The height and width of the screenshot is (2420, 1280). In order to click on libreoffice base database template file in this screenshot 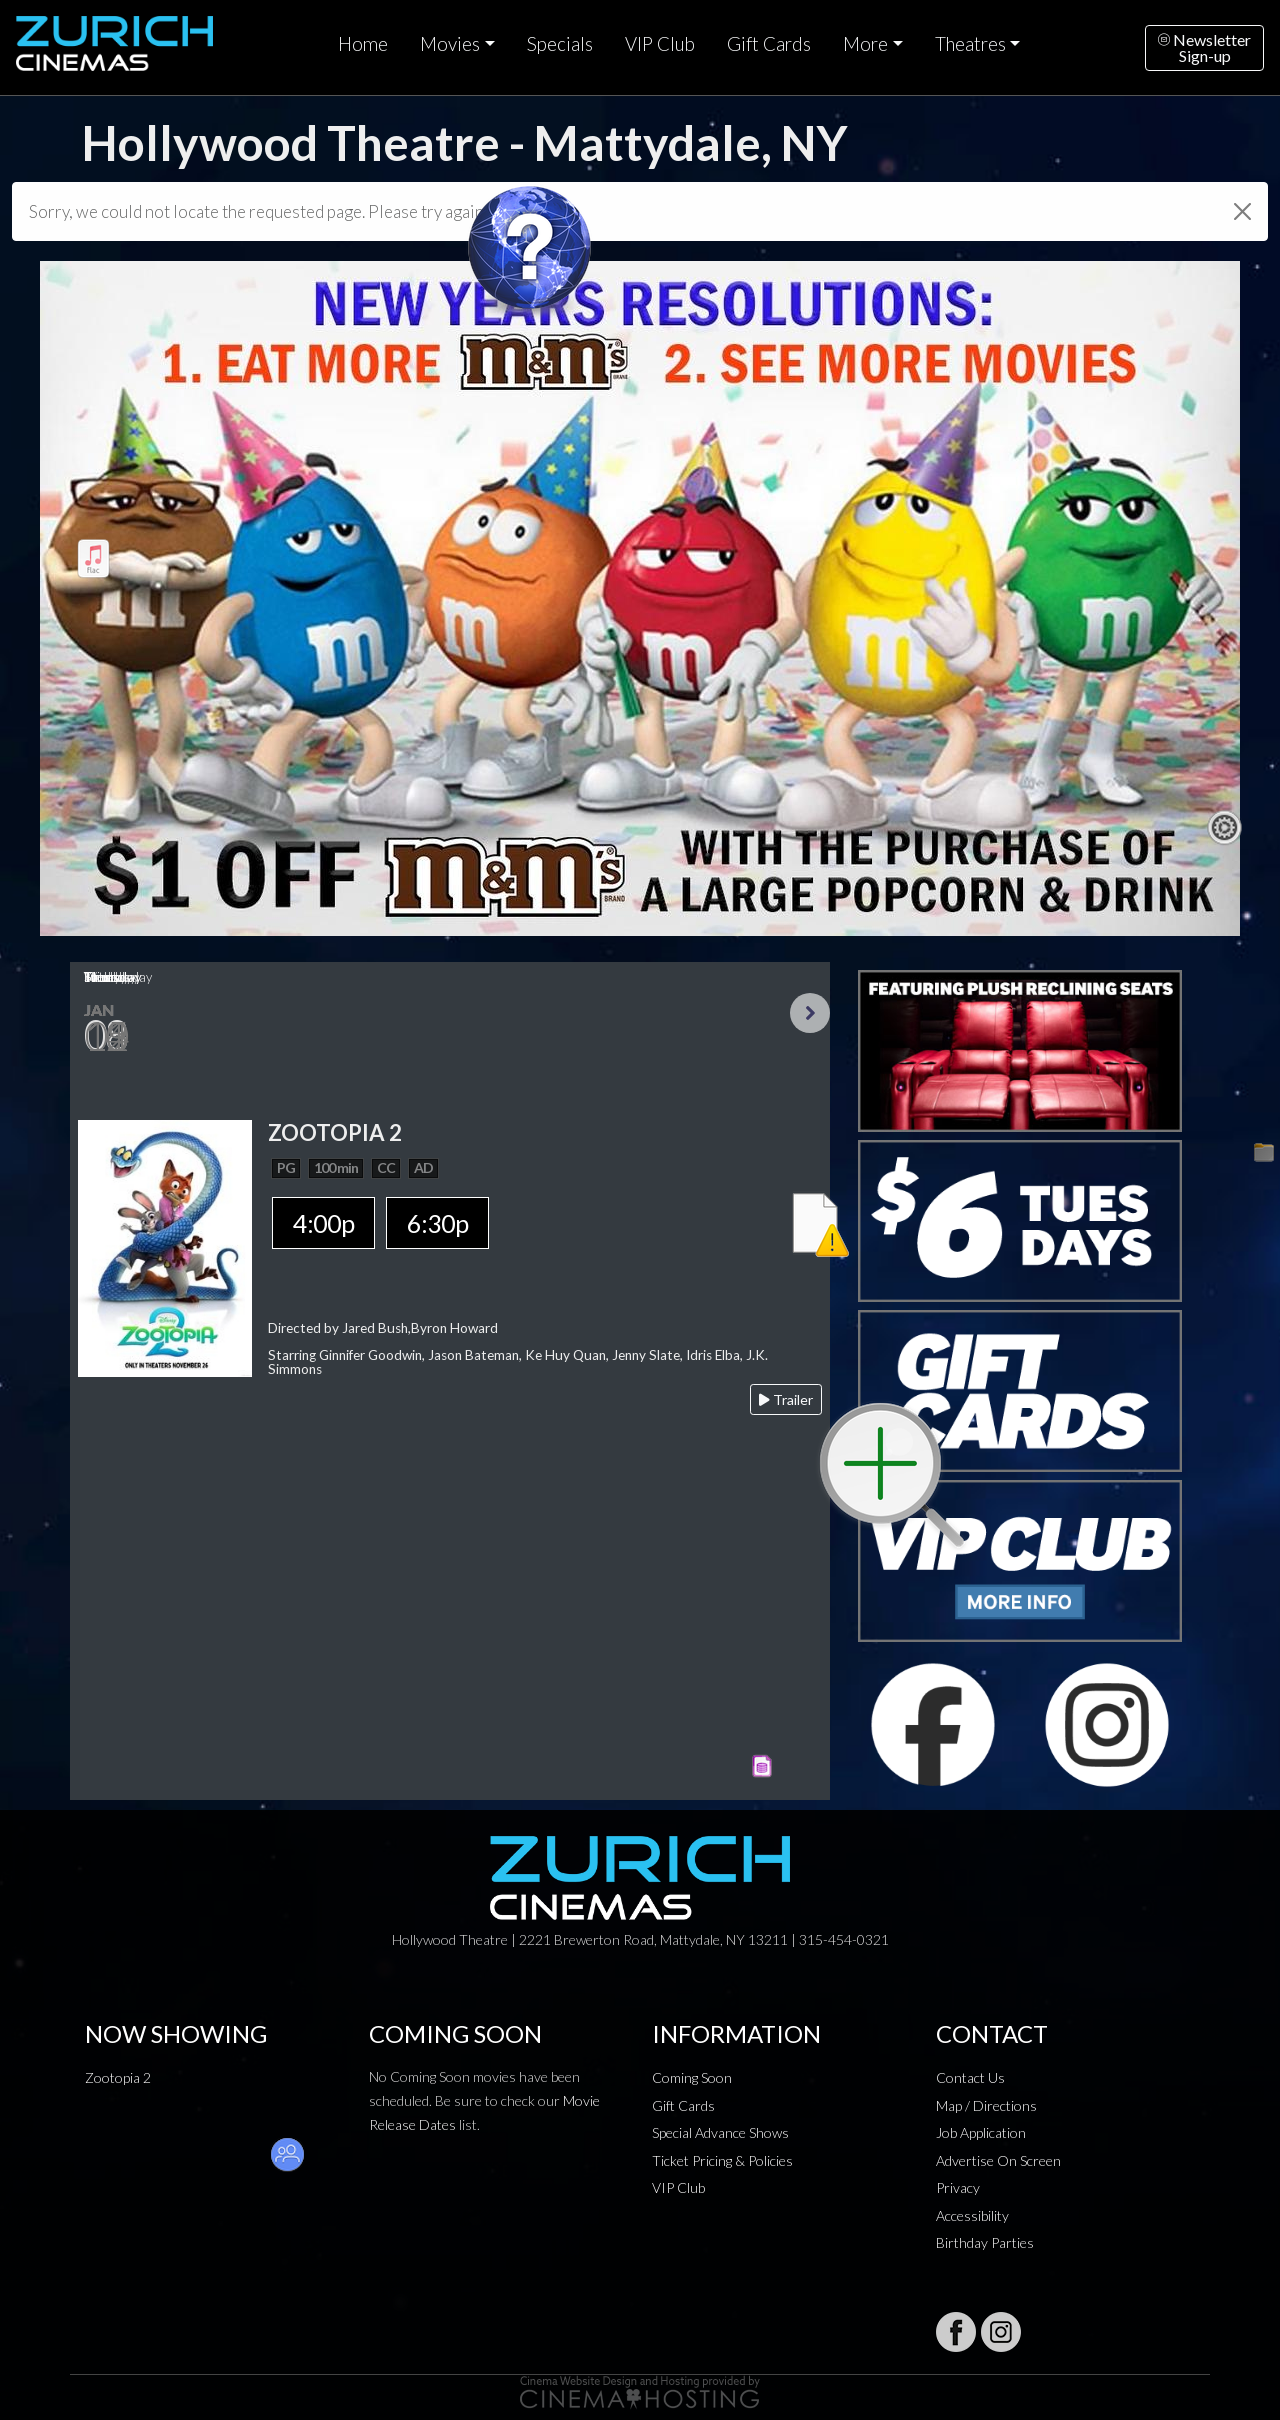, I will do `click(762, 1766)`.